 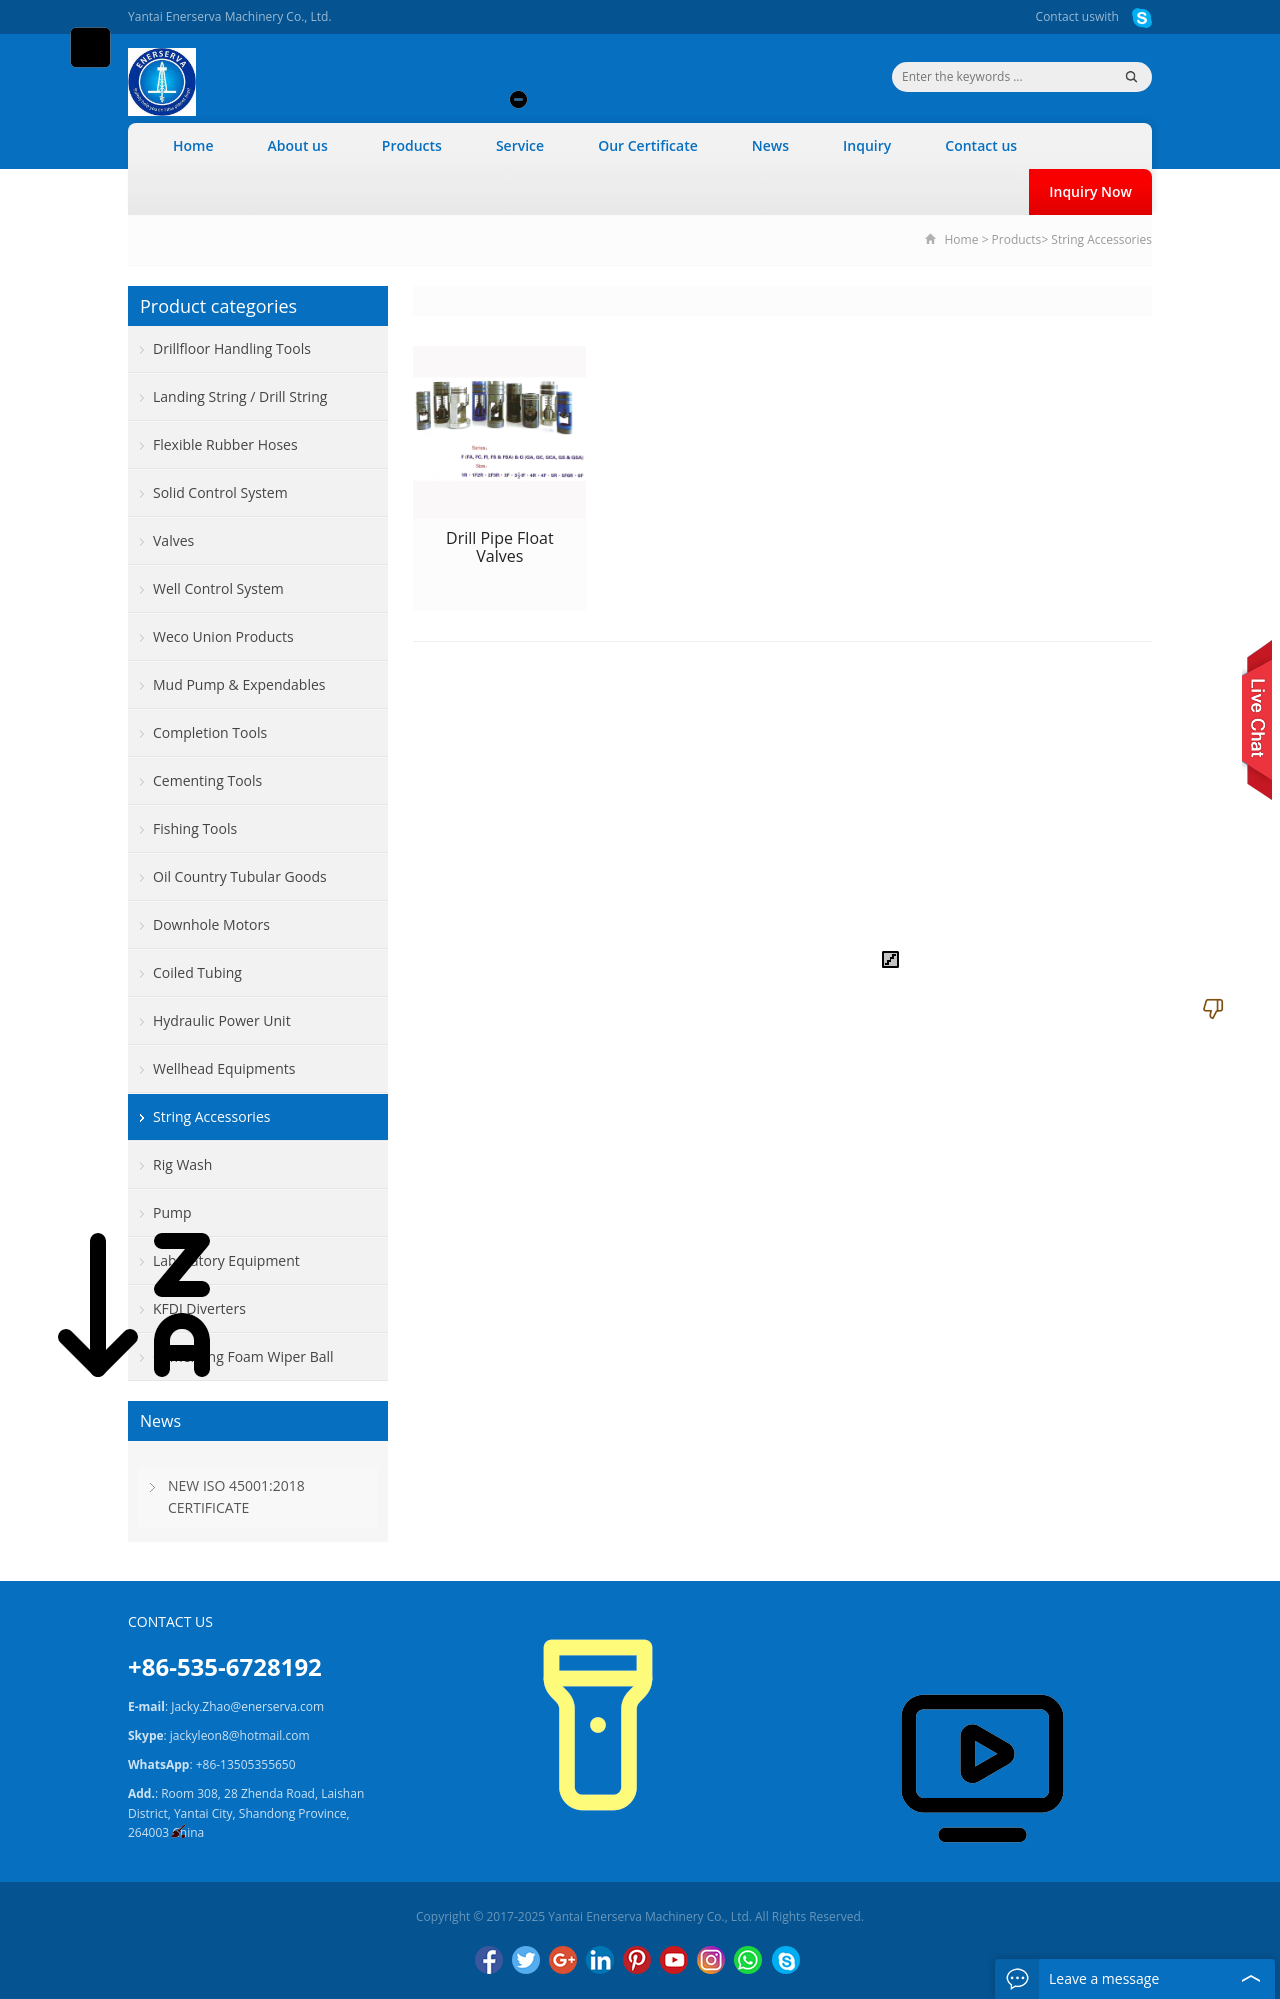 I want to click on stop media playback, so click(x=90, y=47).